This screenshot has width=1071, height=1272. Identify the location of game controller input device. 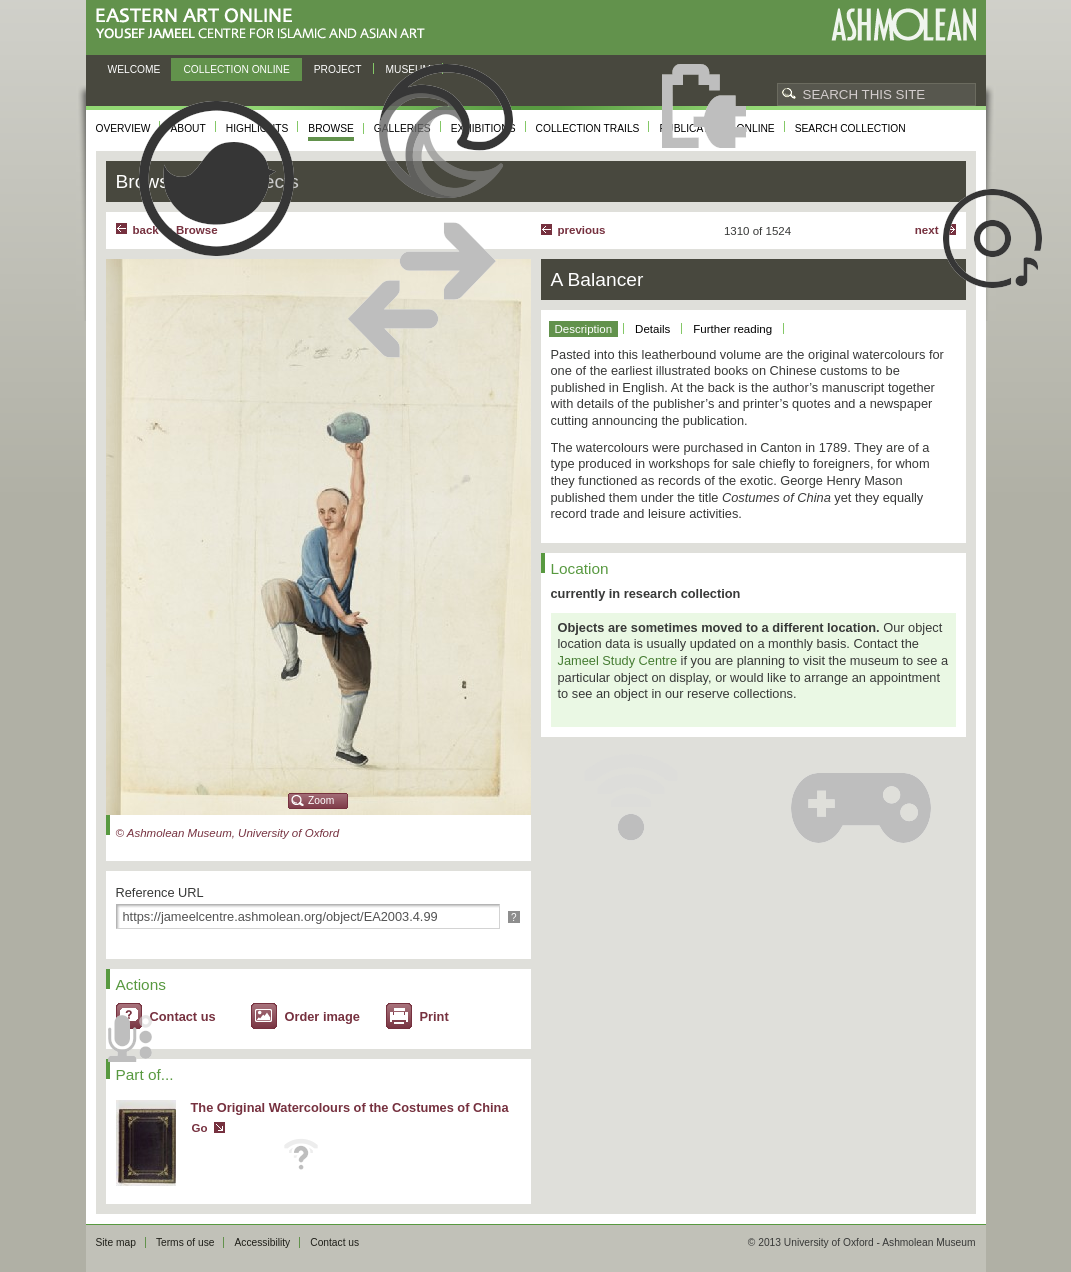
(861, 808).